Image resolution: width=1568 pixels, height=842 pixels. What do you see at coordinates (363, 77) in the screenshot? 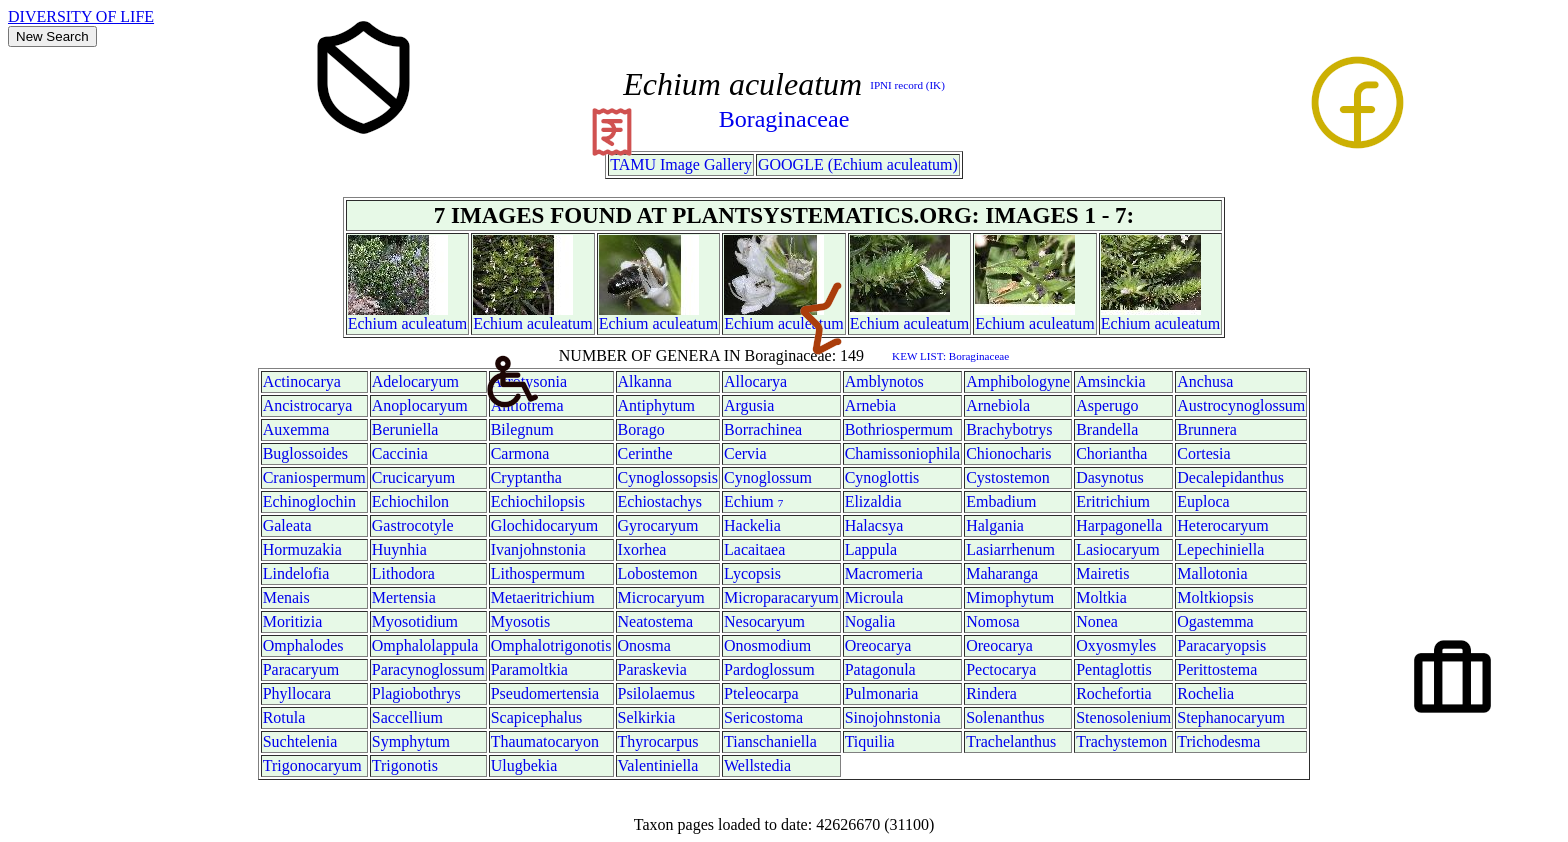
I see `blocked or banned protection status` at bounding box center [363, 77].